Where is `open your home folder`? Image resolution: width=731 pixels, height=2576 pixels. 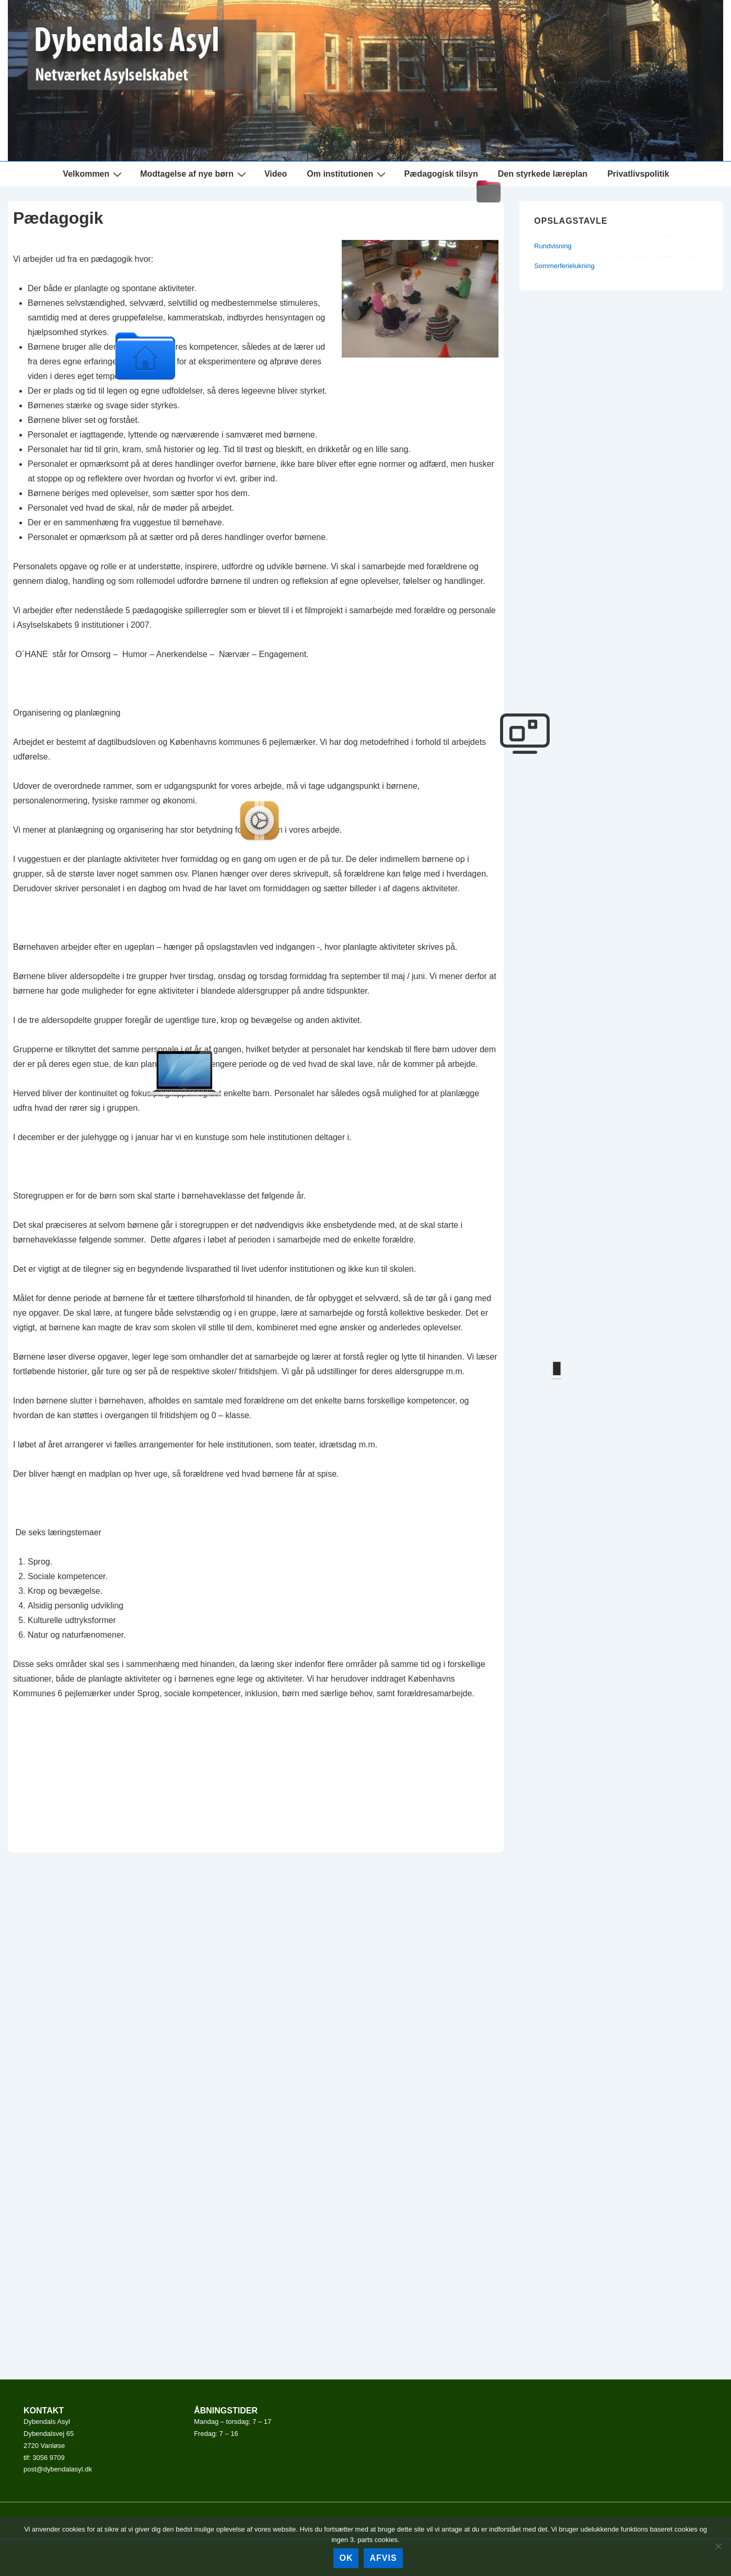
open your home folder is located at coordinates (145, 356).